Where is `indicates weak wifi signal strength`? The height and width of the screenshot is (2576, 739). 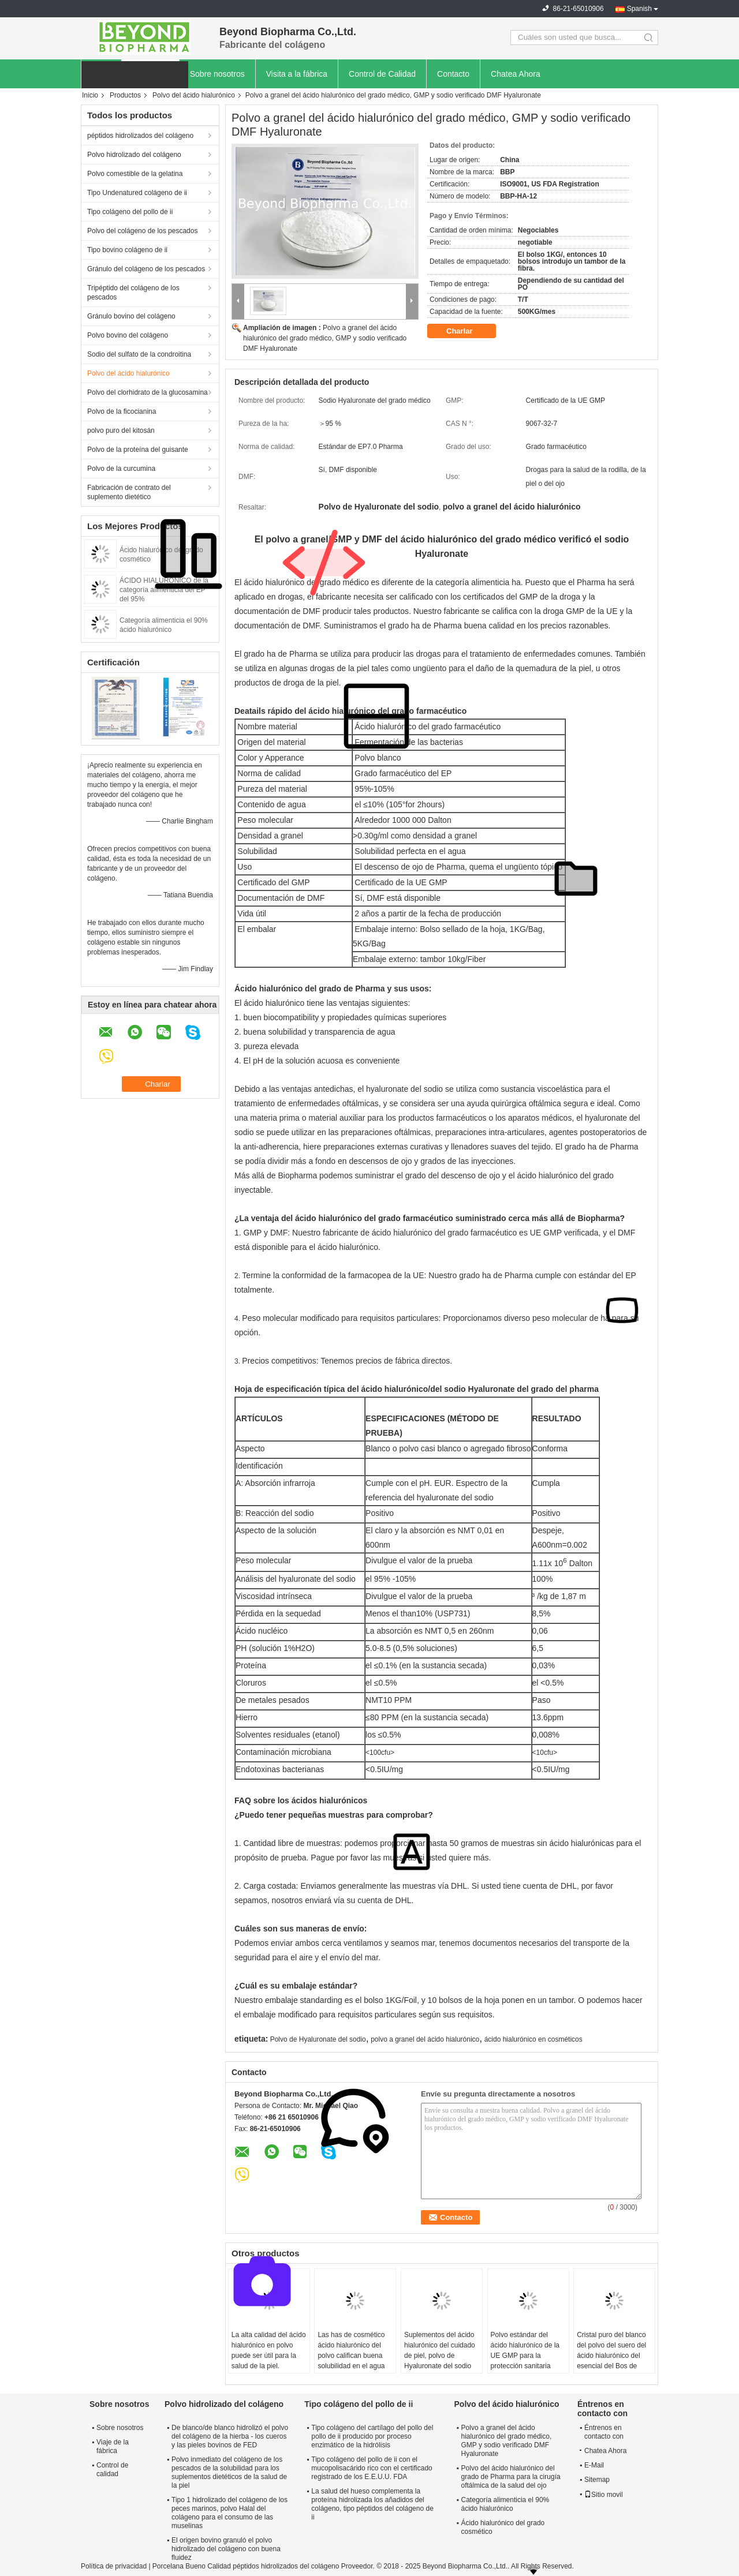 indicates weak wifi signal strength is located at coordinates (533, 2570).